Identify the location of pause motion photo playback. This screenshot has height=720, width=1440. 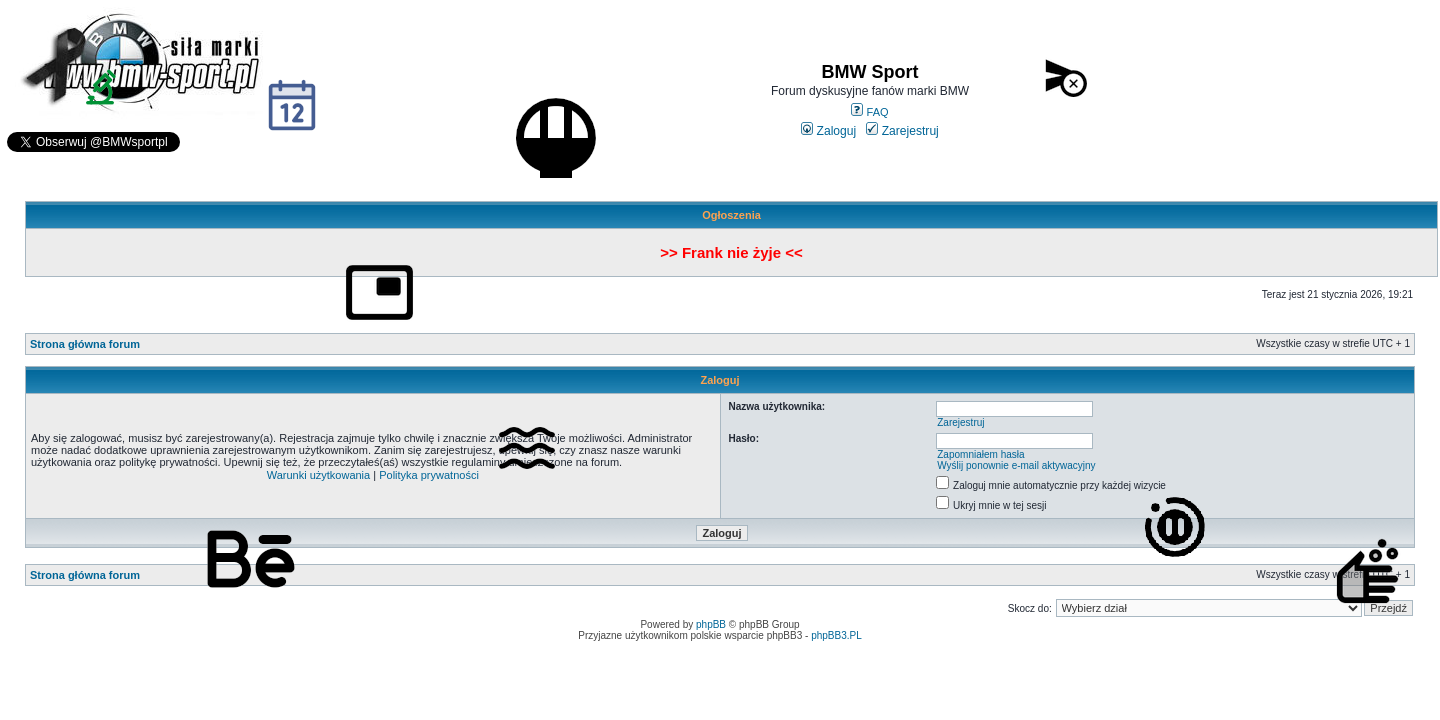
(1175, 527).